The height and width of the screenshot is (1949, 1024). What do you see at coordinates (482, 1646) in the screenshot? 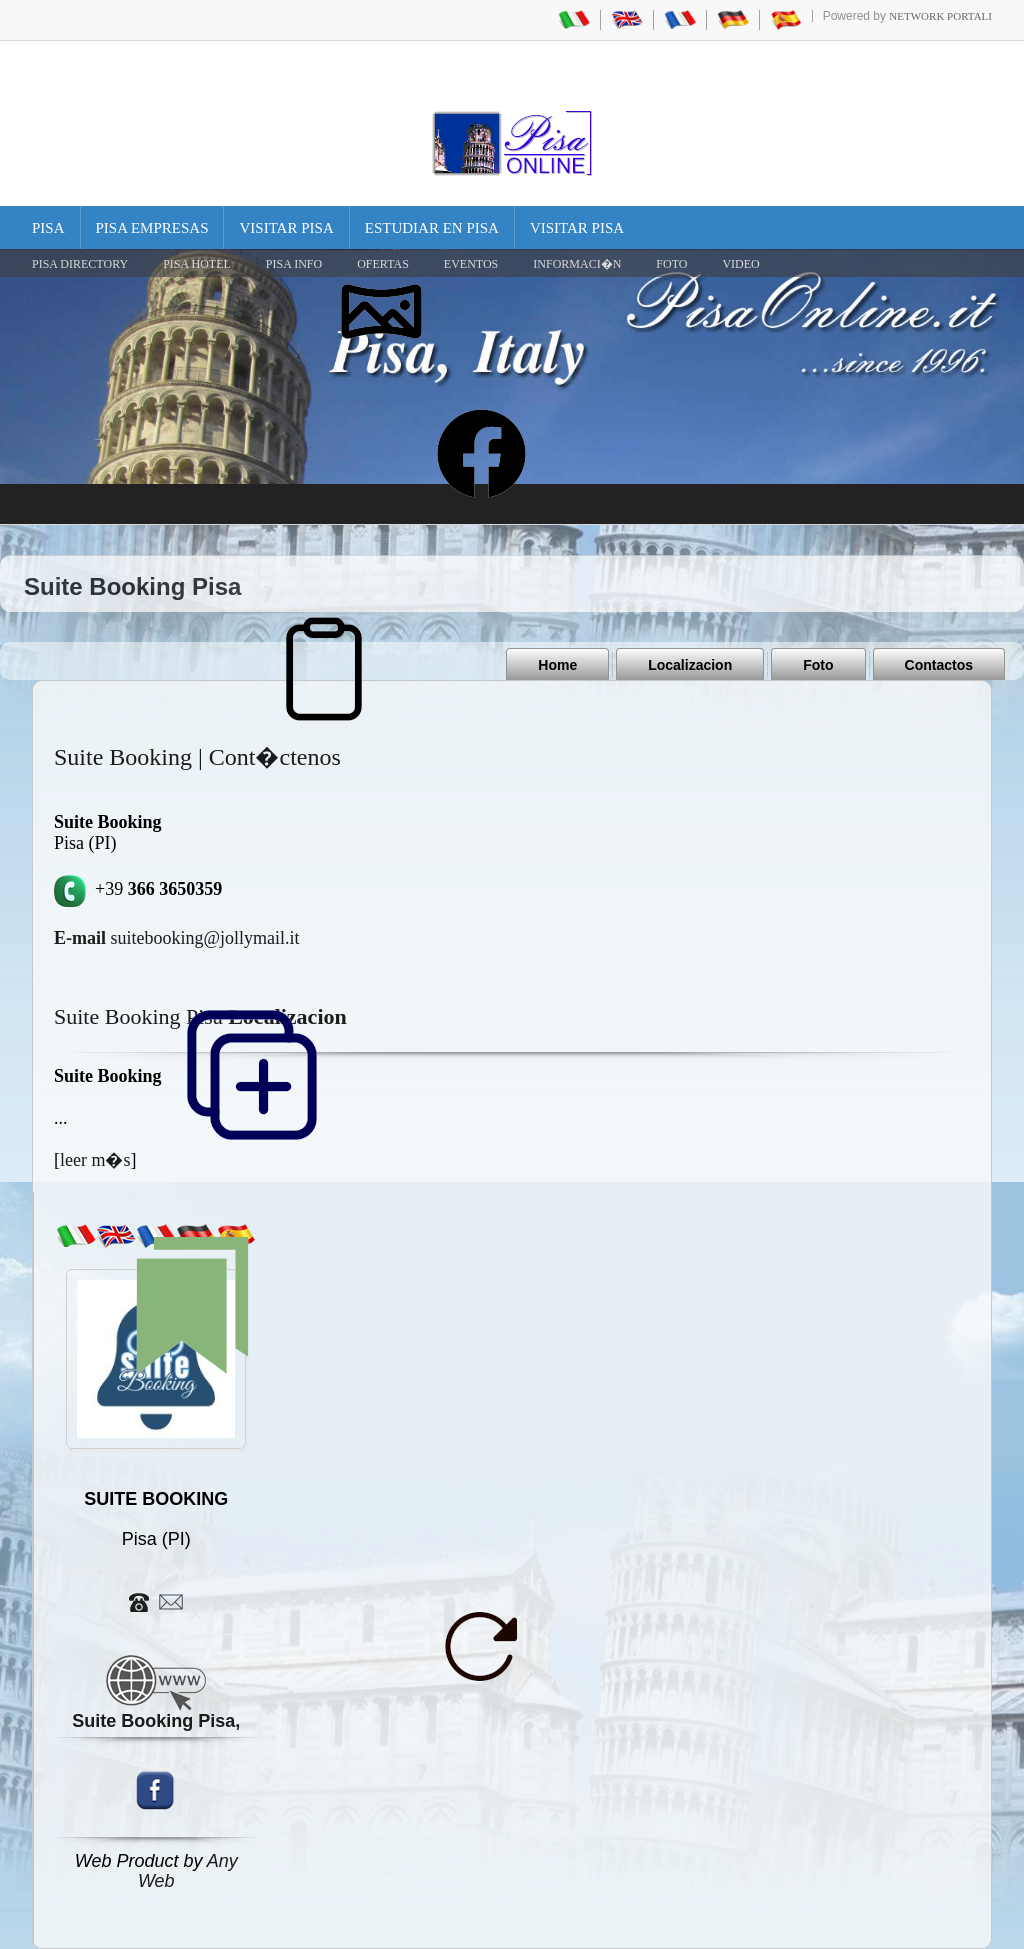
I see `refresh or reload the current page` at bounding box center [482, 1646].